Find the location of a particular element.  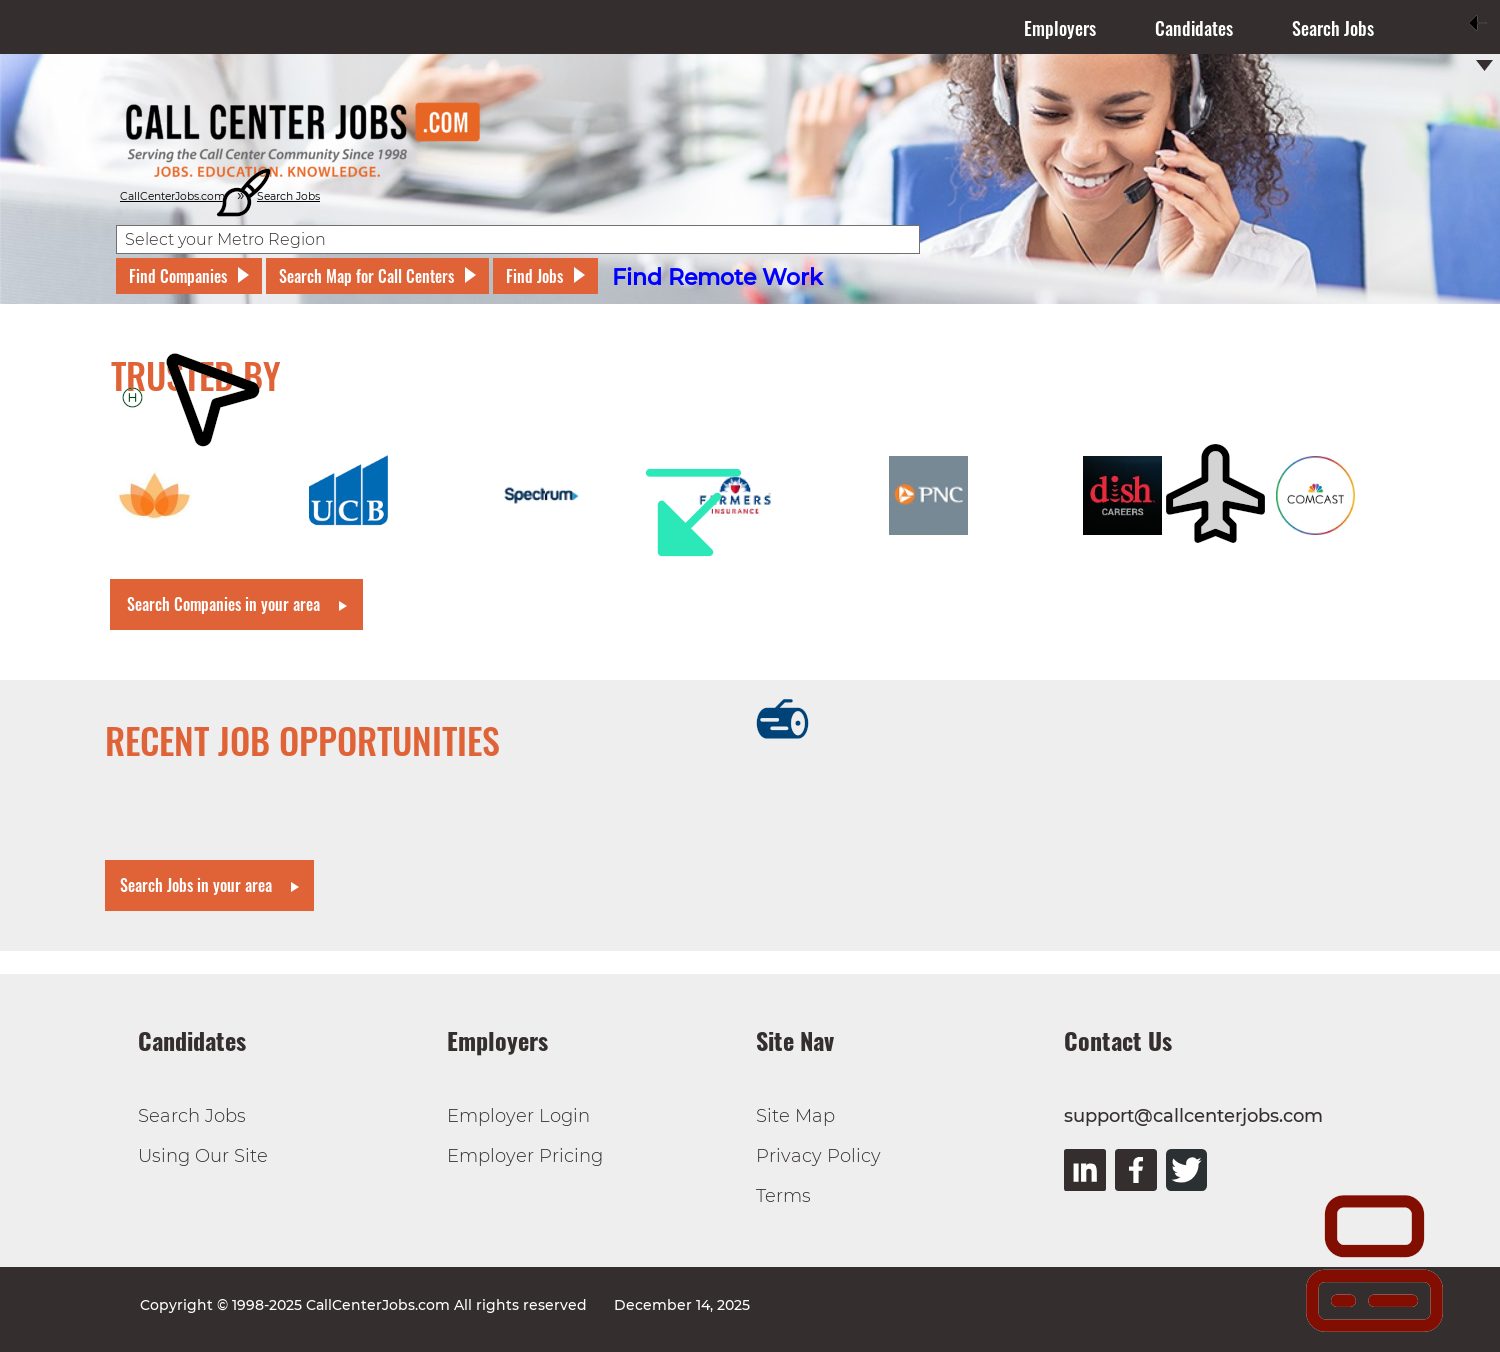

tap to navigate to a destination is located at coordinates (206, 393).